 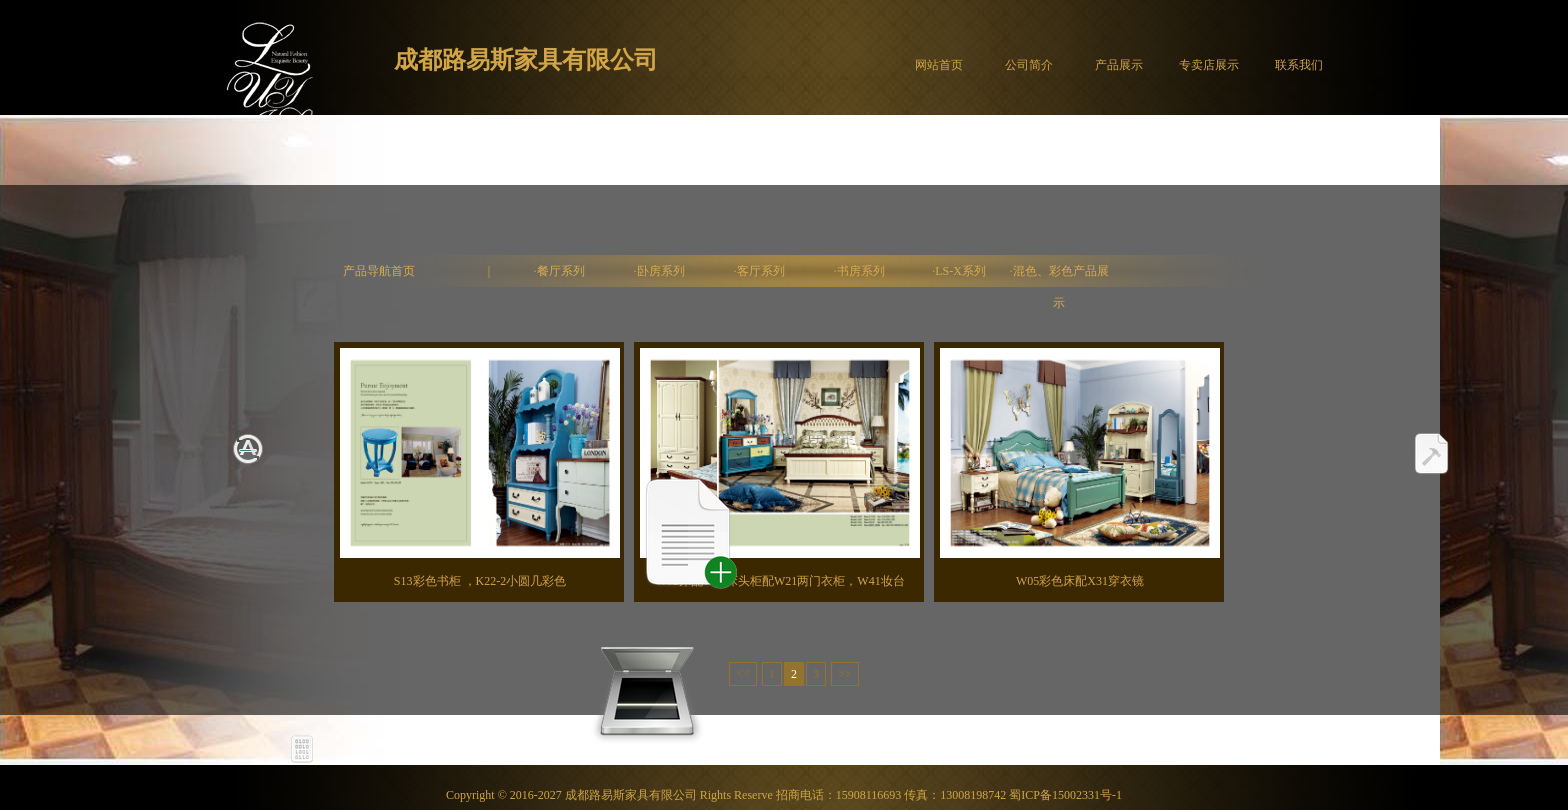 What do you see at coordinates (688, 532) in the screenshot?
I see `create a new document` at bounding box center [688, 532].